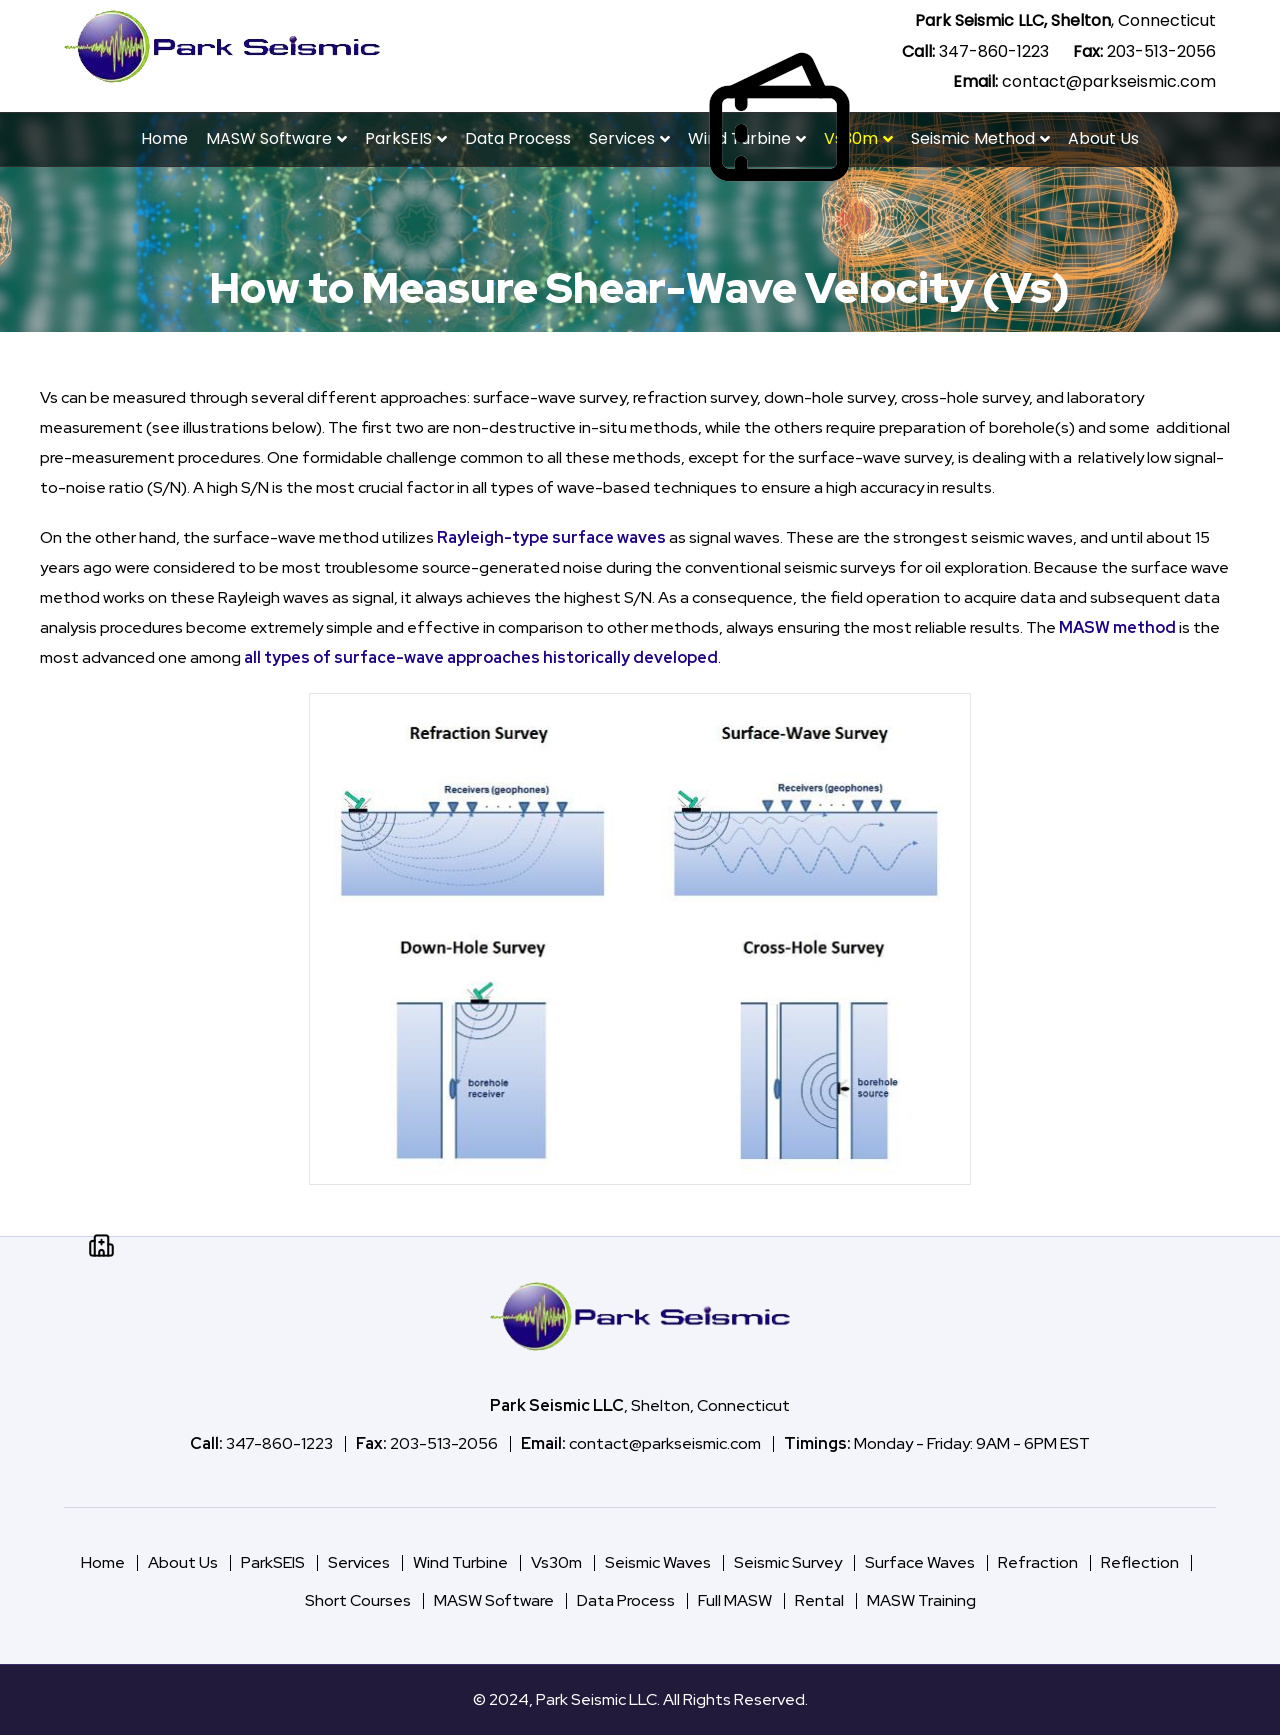 Image resolution: width=1280 pixels, height=1735 pixels. What do you see at coordinates (101, 1245) in the screenshot?
I see `find nearby hospitals or medical facilities` at bounding box center [101, 1245].